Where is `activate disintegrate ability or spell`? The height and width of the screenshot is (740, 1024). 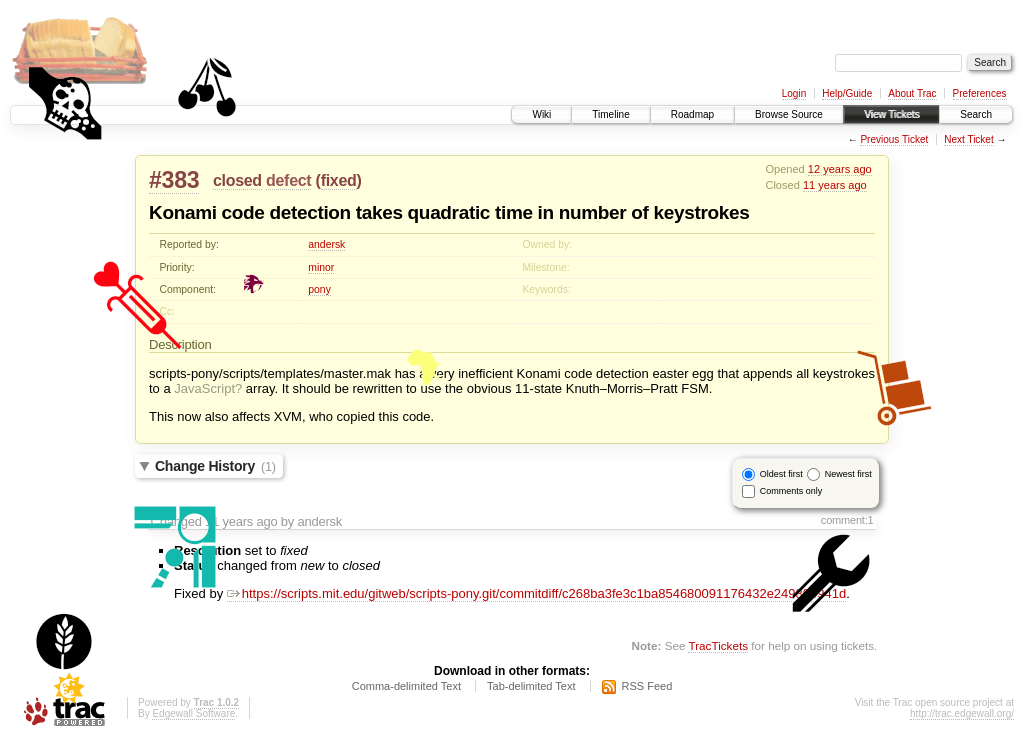 activate disintegrate ability or spell is located at coordinates (65, 103).